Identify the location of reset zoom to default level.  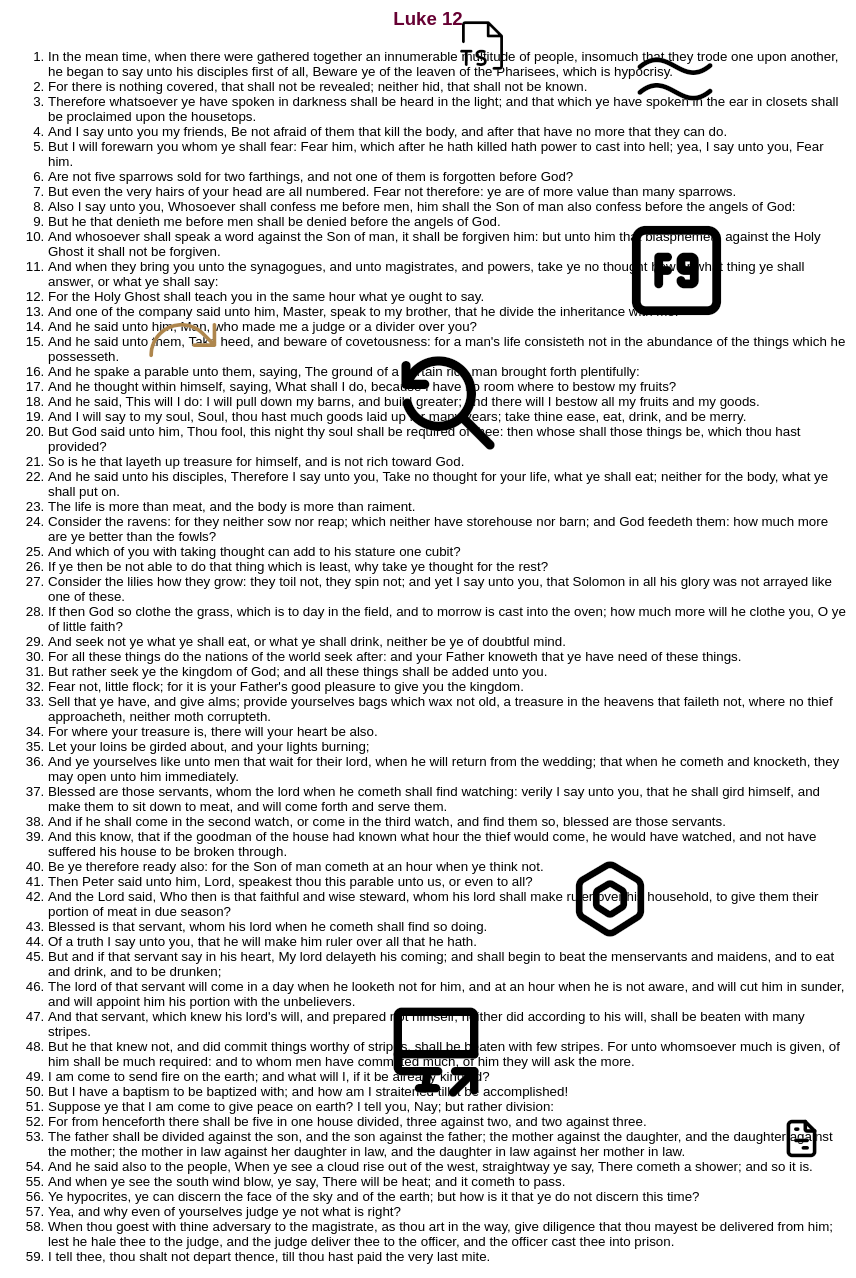
(448, 403).